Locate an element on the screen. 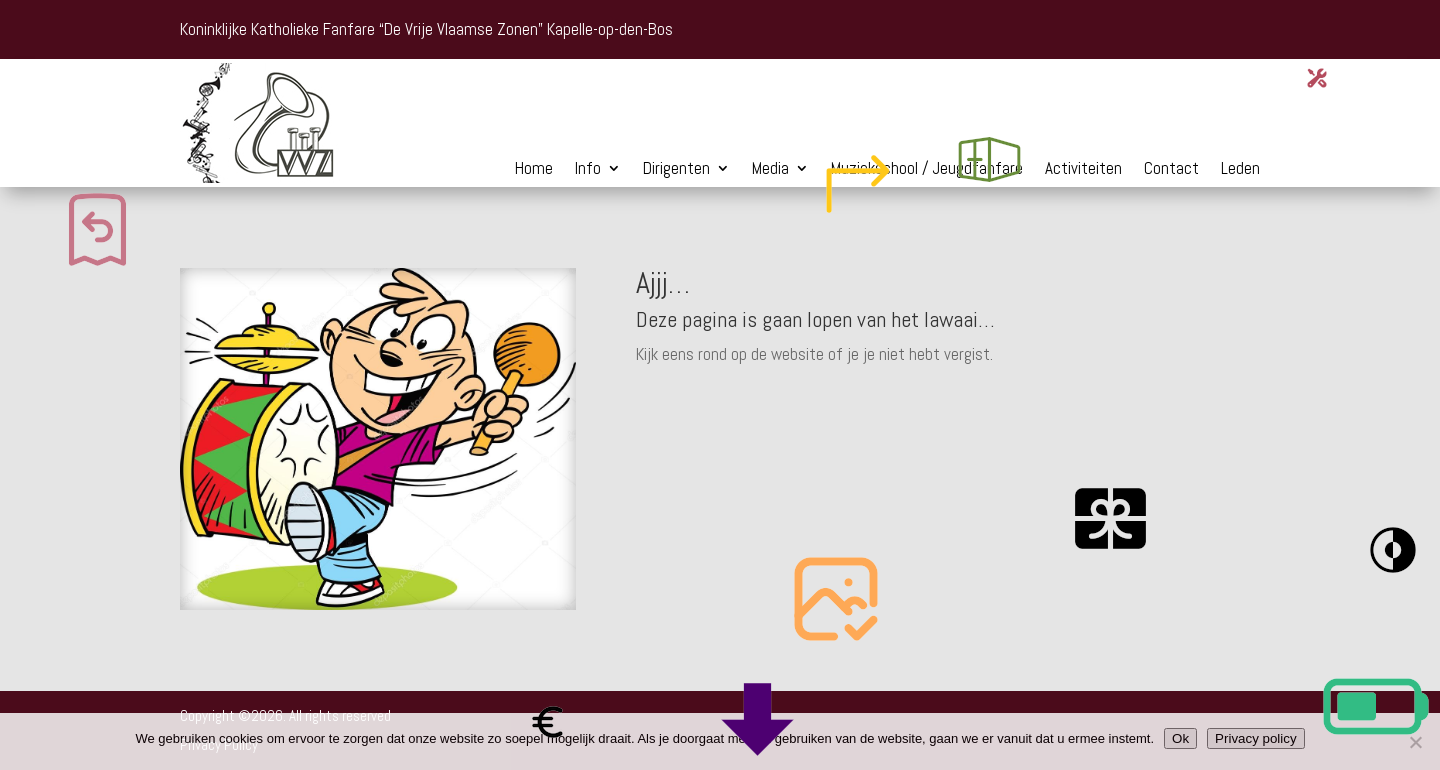 The width and height of the screenshot is (1440, 770). download a file or content is located at coordinates (757, 719).